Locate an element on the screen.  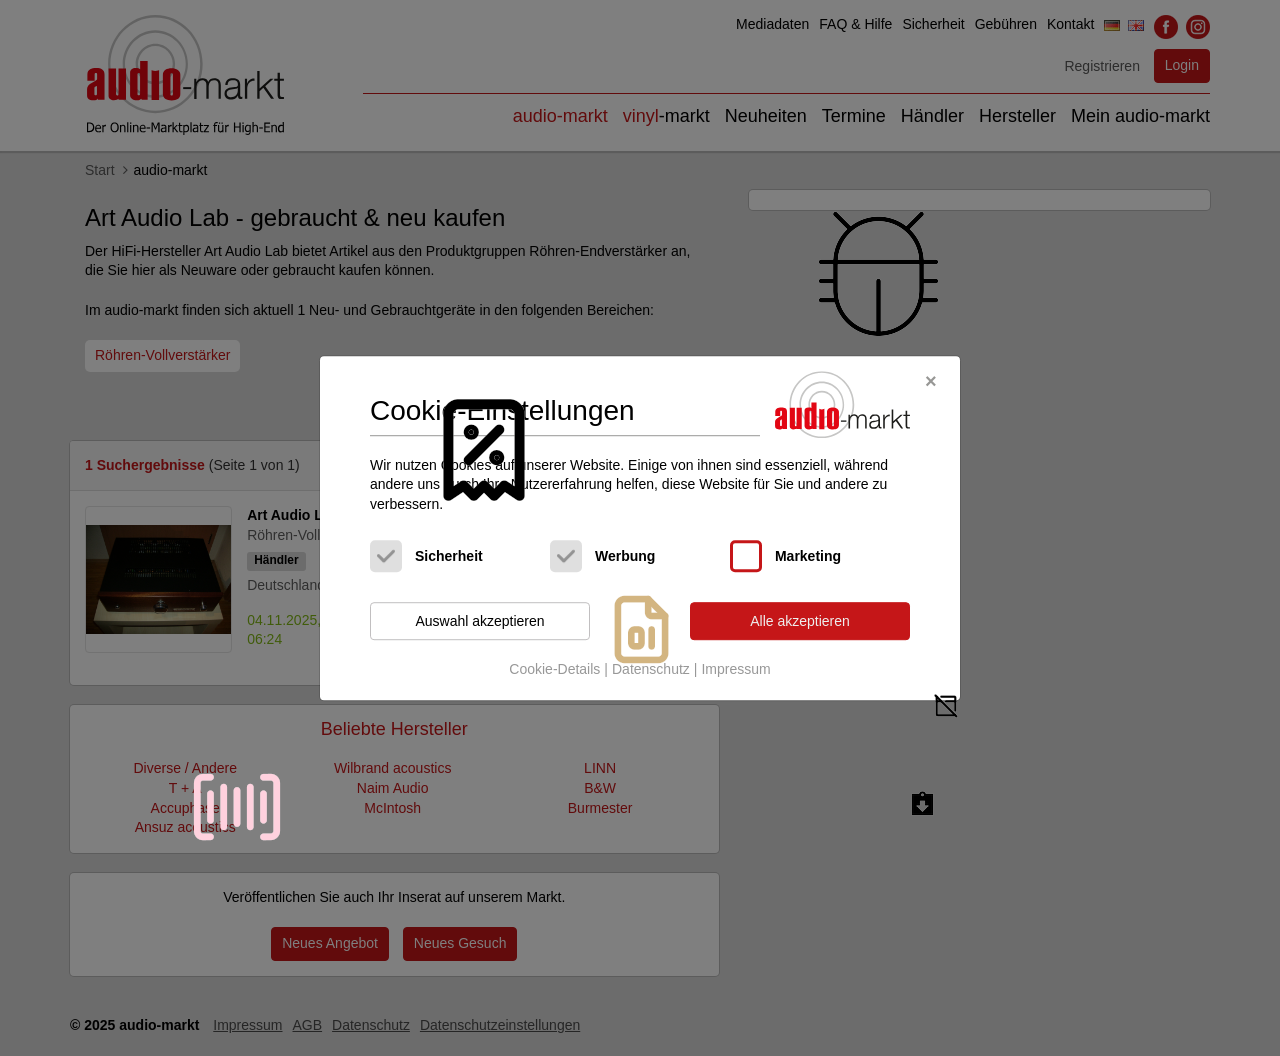
download or receive an assignment is located at coordinates (922, 804).